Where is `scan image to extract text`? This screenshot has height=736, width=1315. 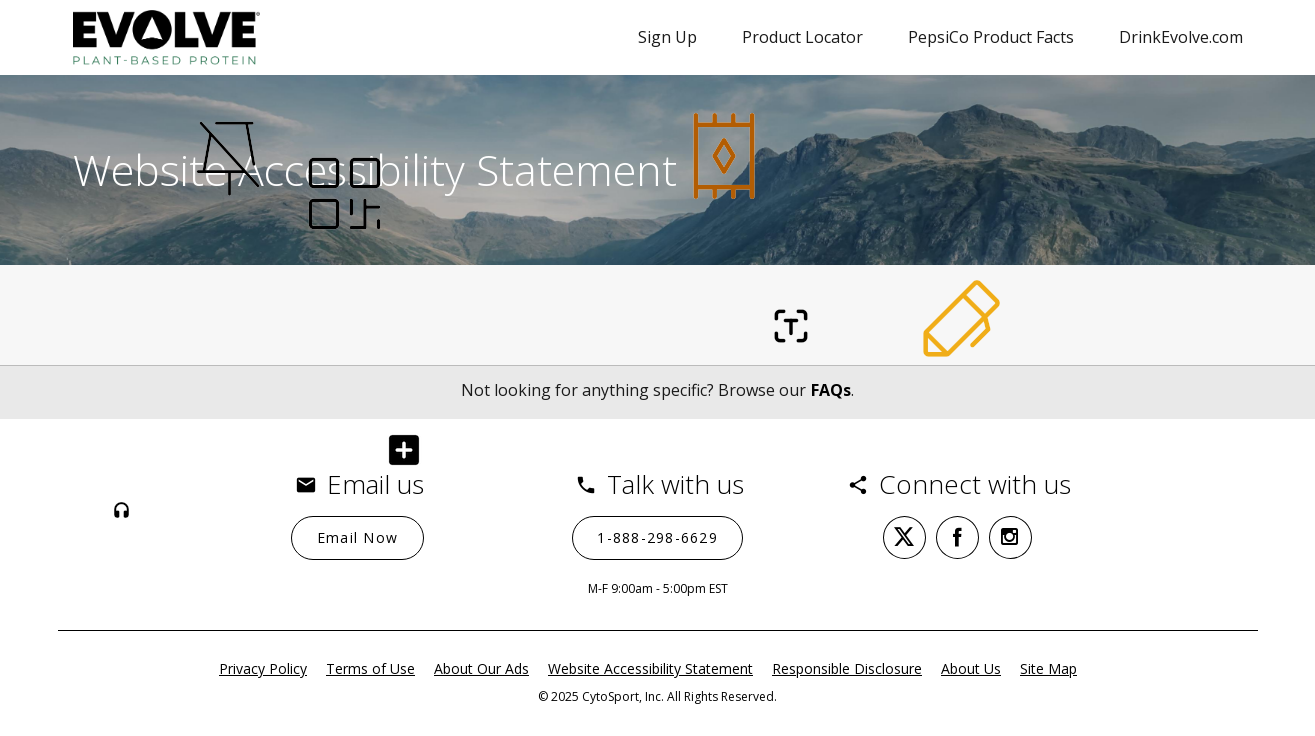
scan image to extract text is located at coordinates (791, 326).